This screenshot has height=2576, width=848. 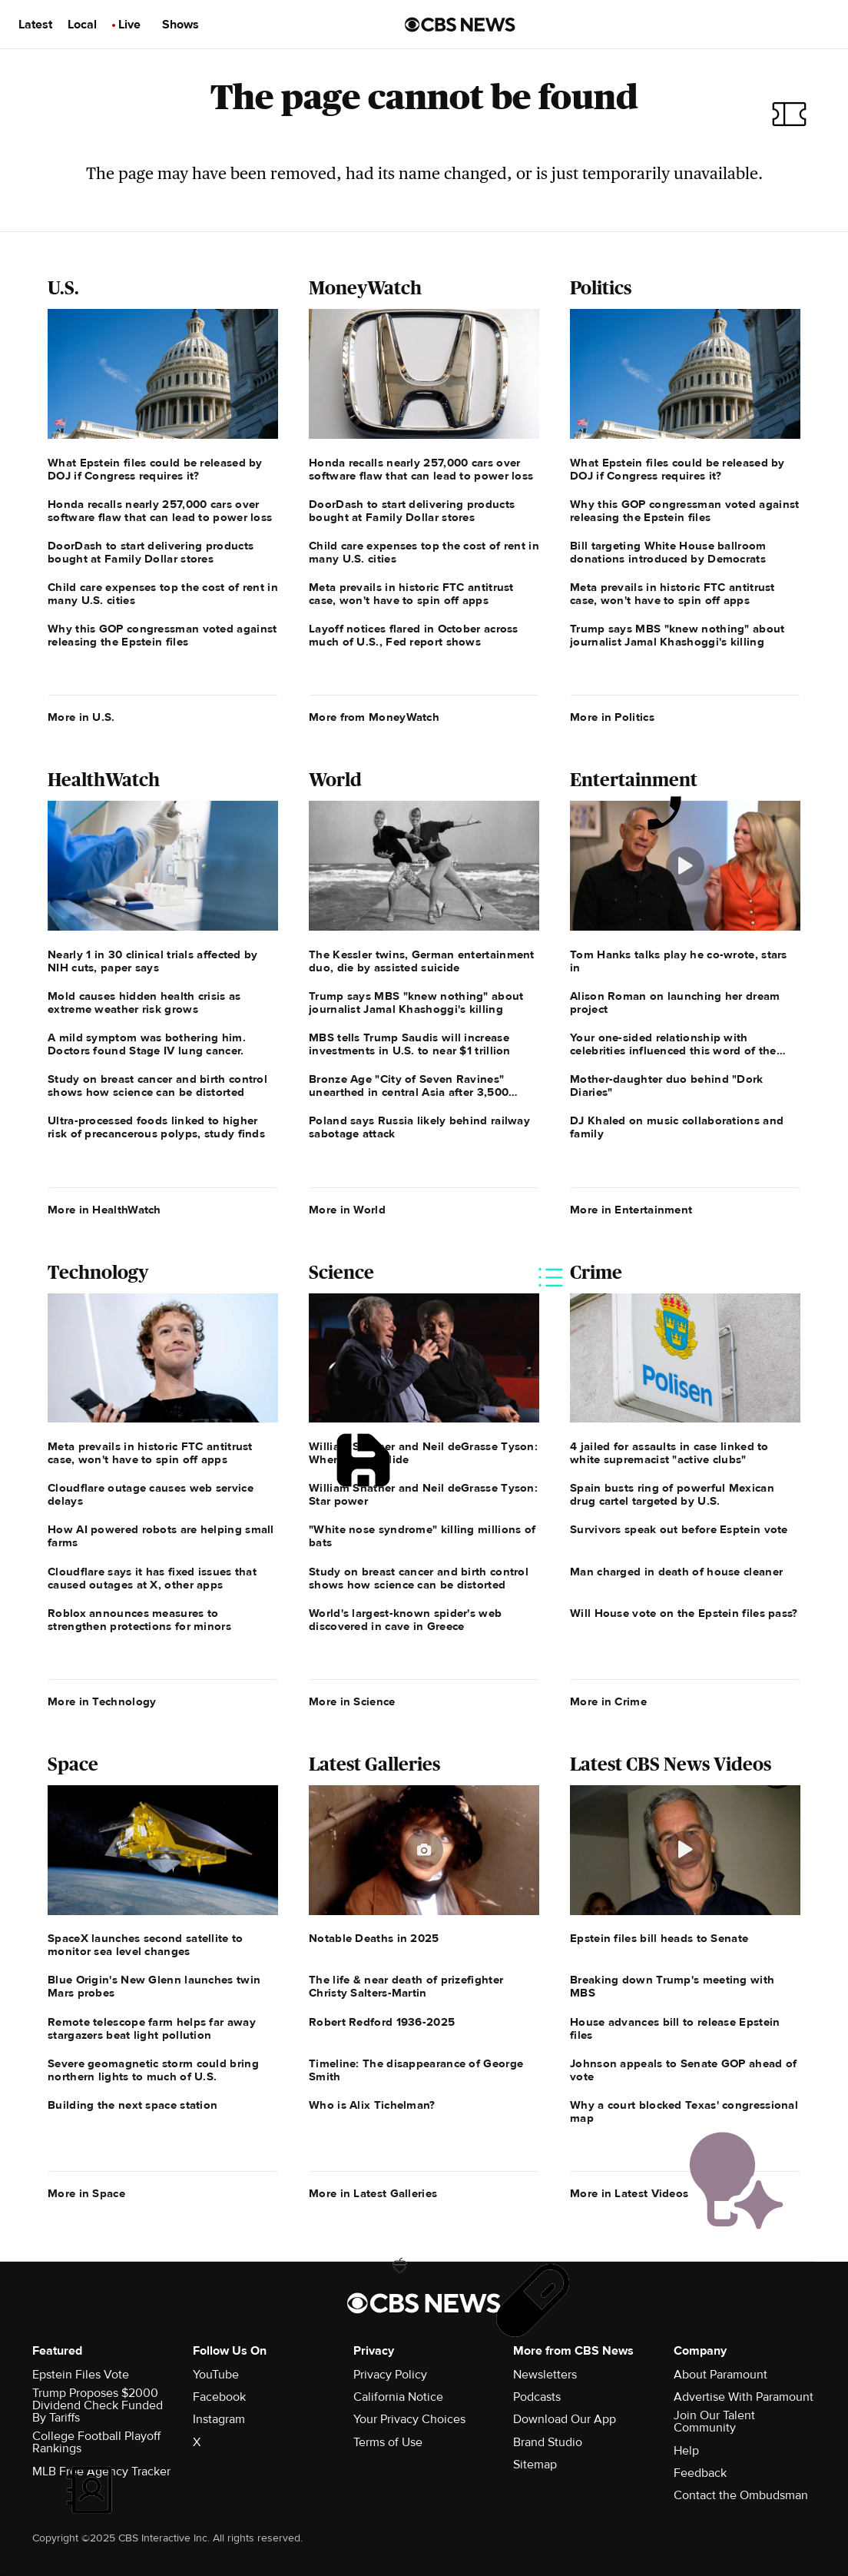 What do you see at coordinates (532, 2300) in the screenshot?
I see `access medication reminders or health features` at bounding box center [532, 2300].